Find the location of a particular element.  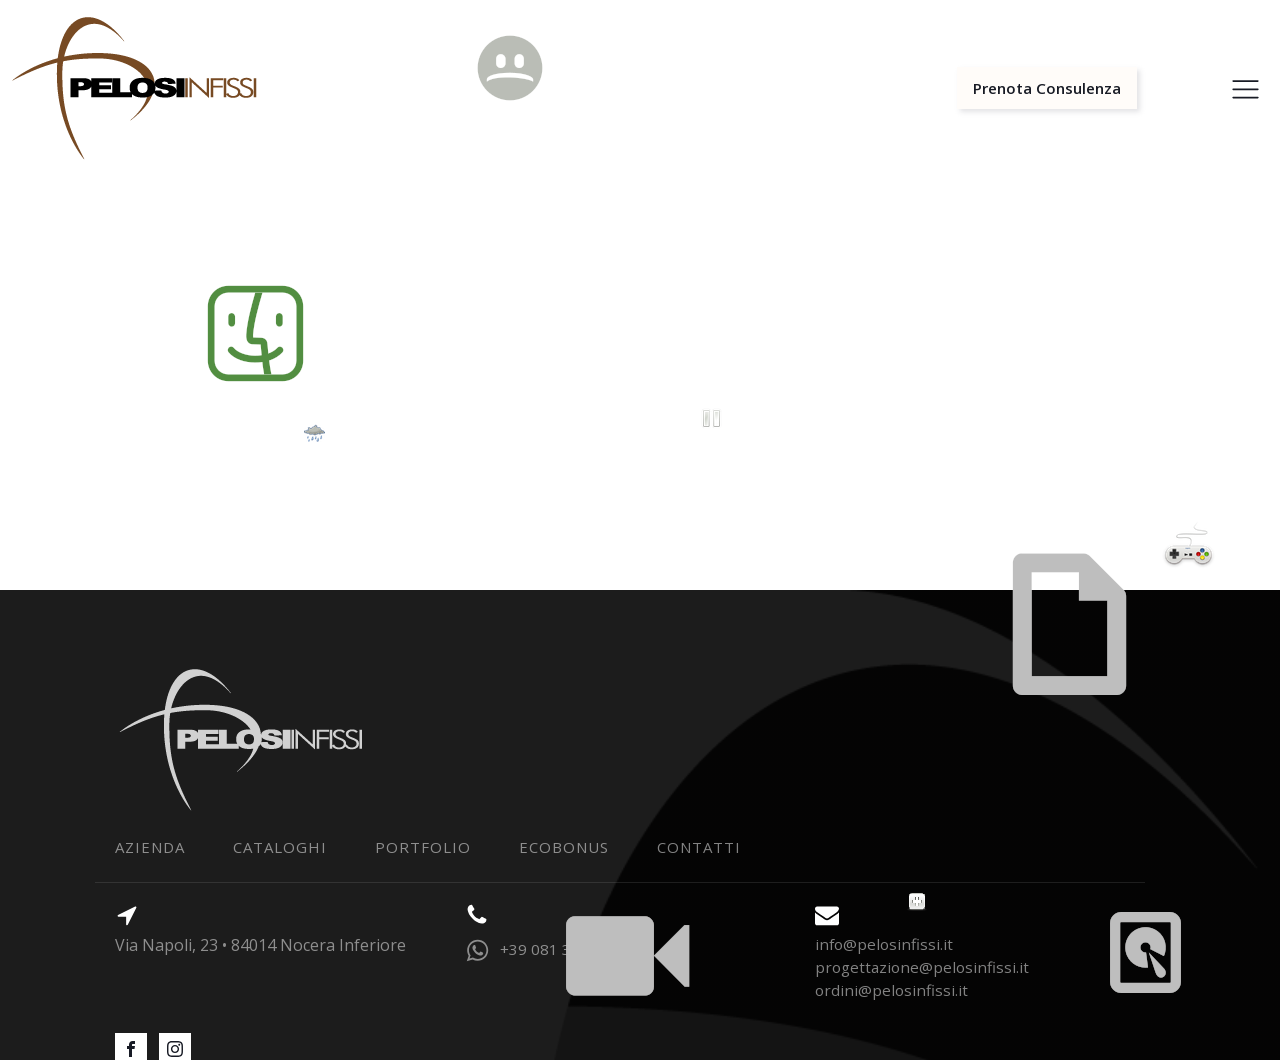

configure gaming controller settings is located at coordinates (1188, 544).